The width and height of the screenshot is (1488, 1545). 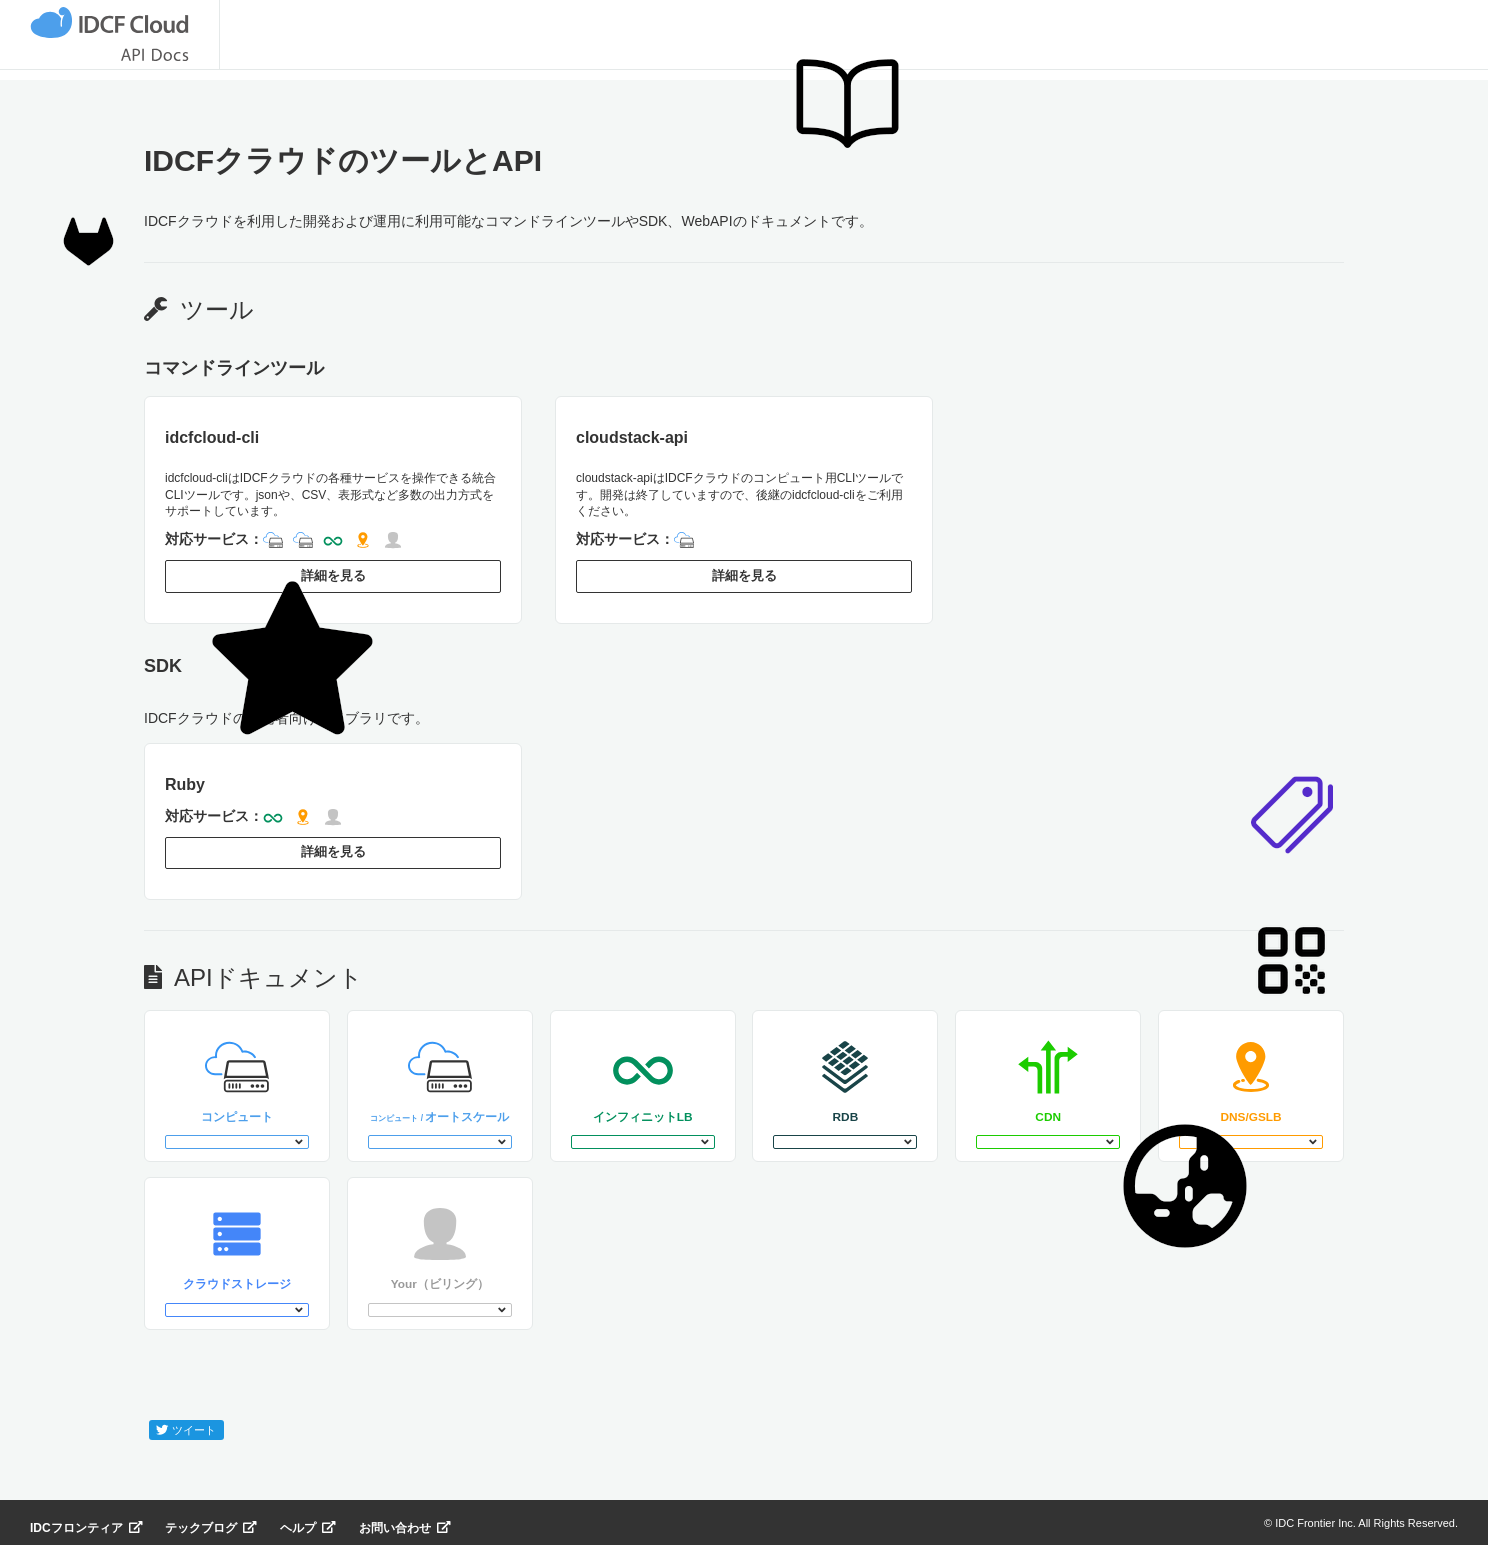 What do you see at coordinates (1292, 815) in the screenshot?
I see `view tags or labels` at bounding box center [1292, 815].